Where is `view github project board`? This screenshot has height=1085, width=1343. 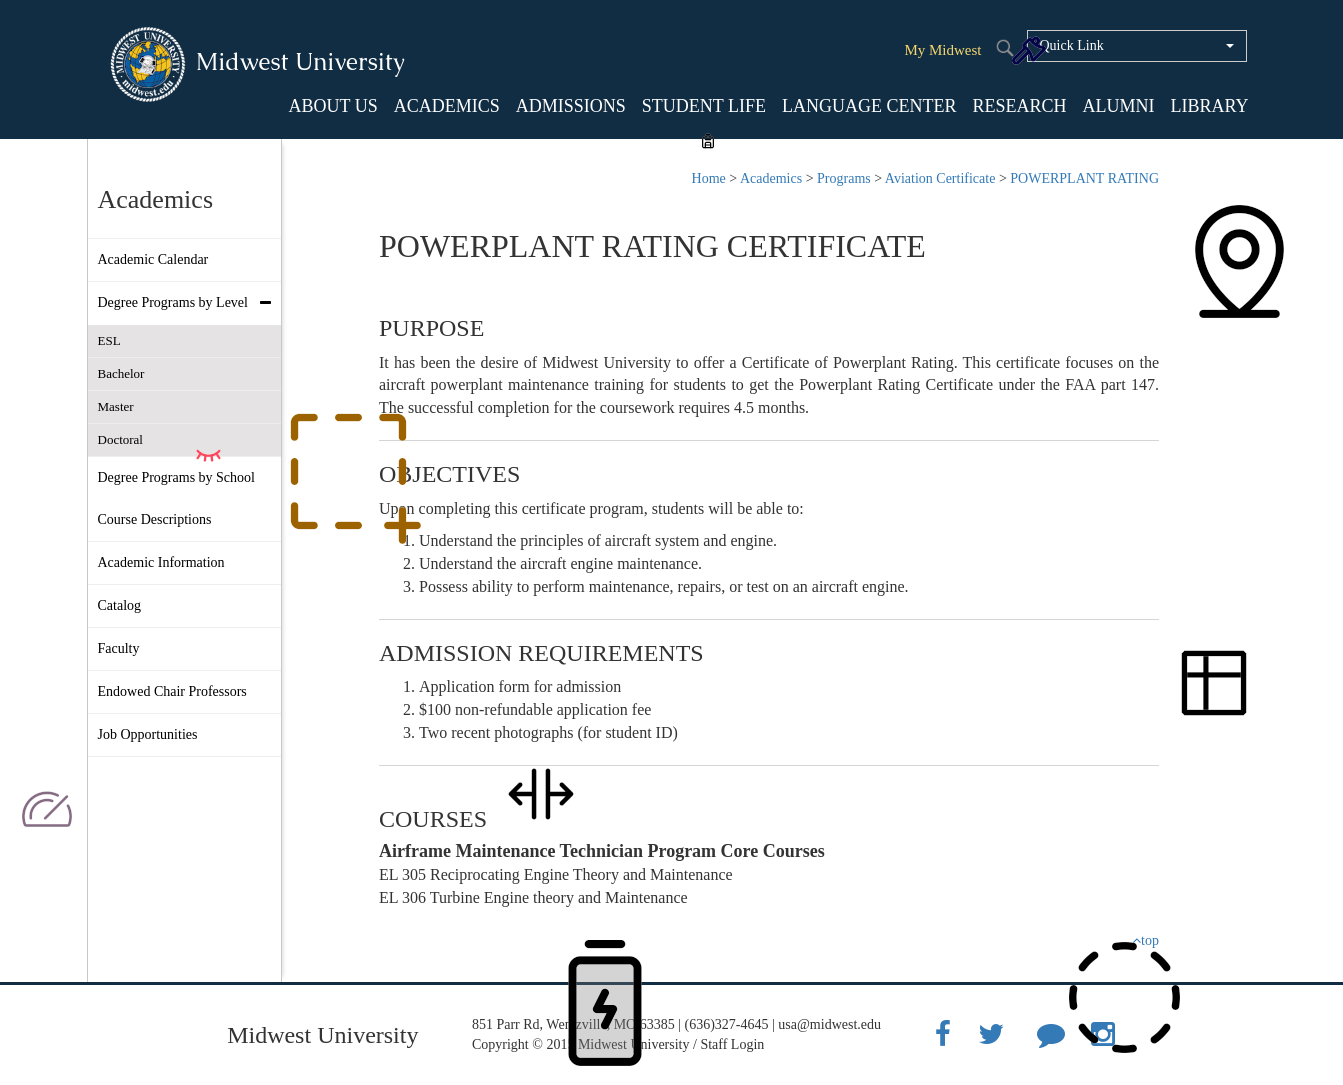 view github project board is located at coordinates (1214, 683).